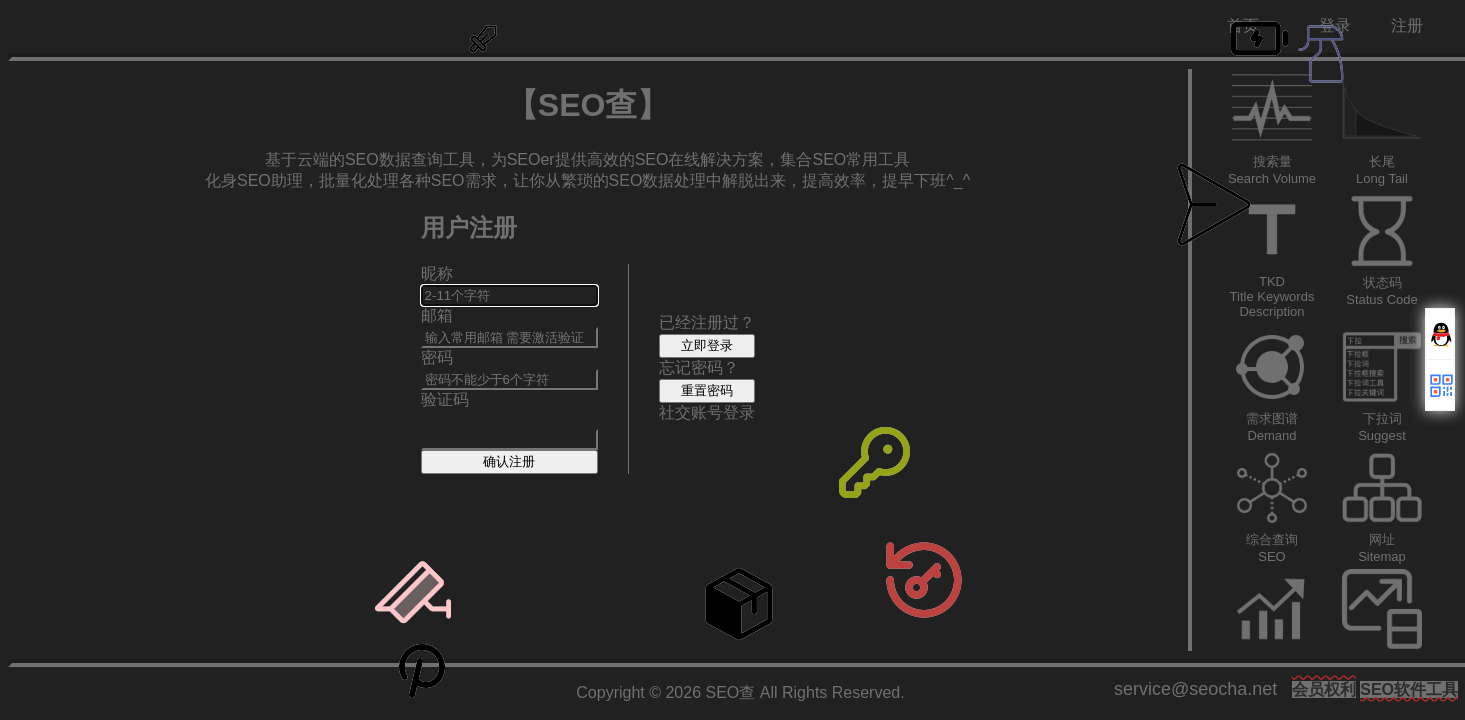  I want to click on access security or authentication settings, so click(874, 462).